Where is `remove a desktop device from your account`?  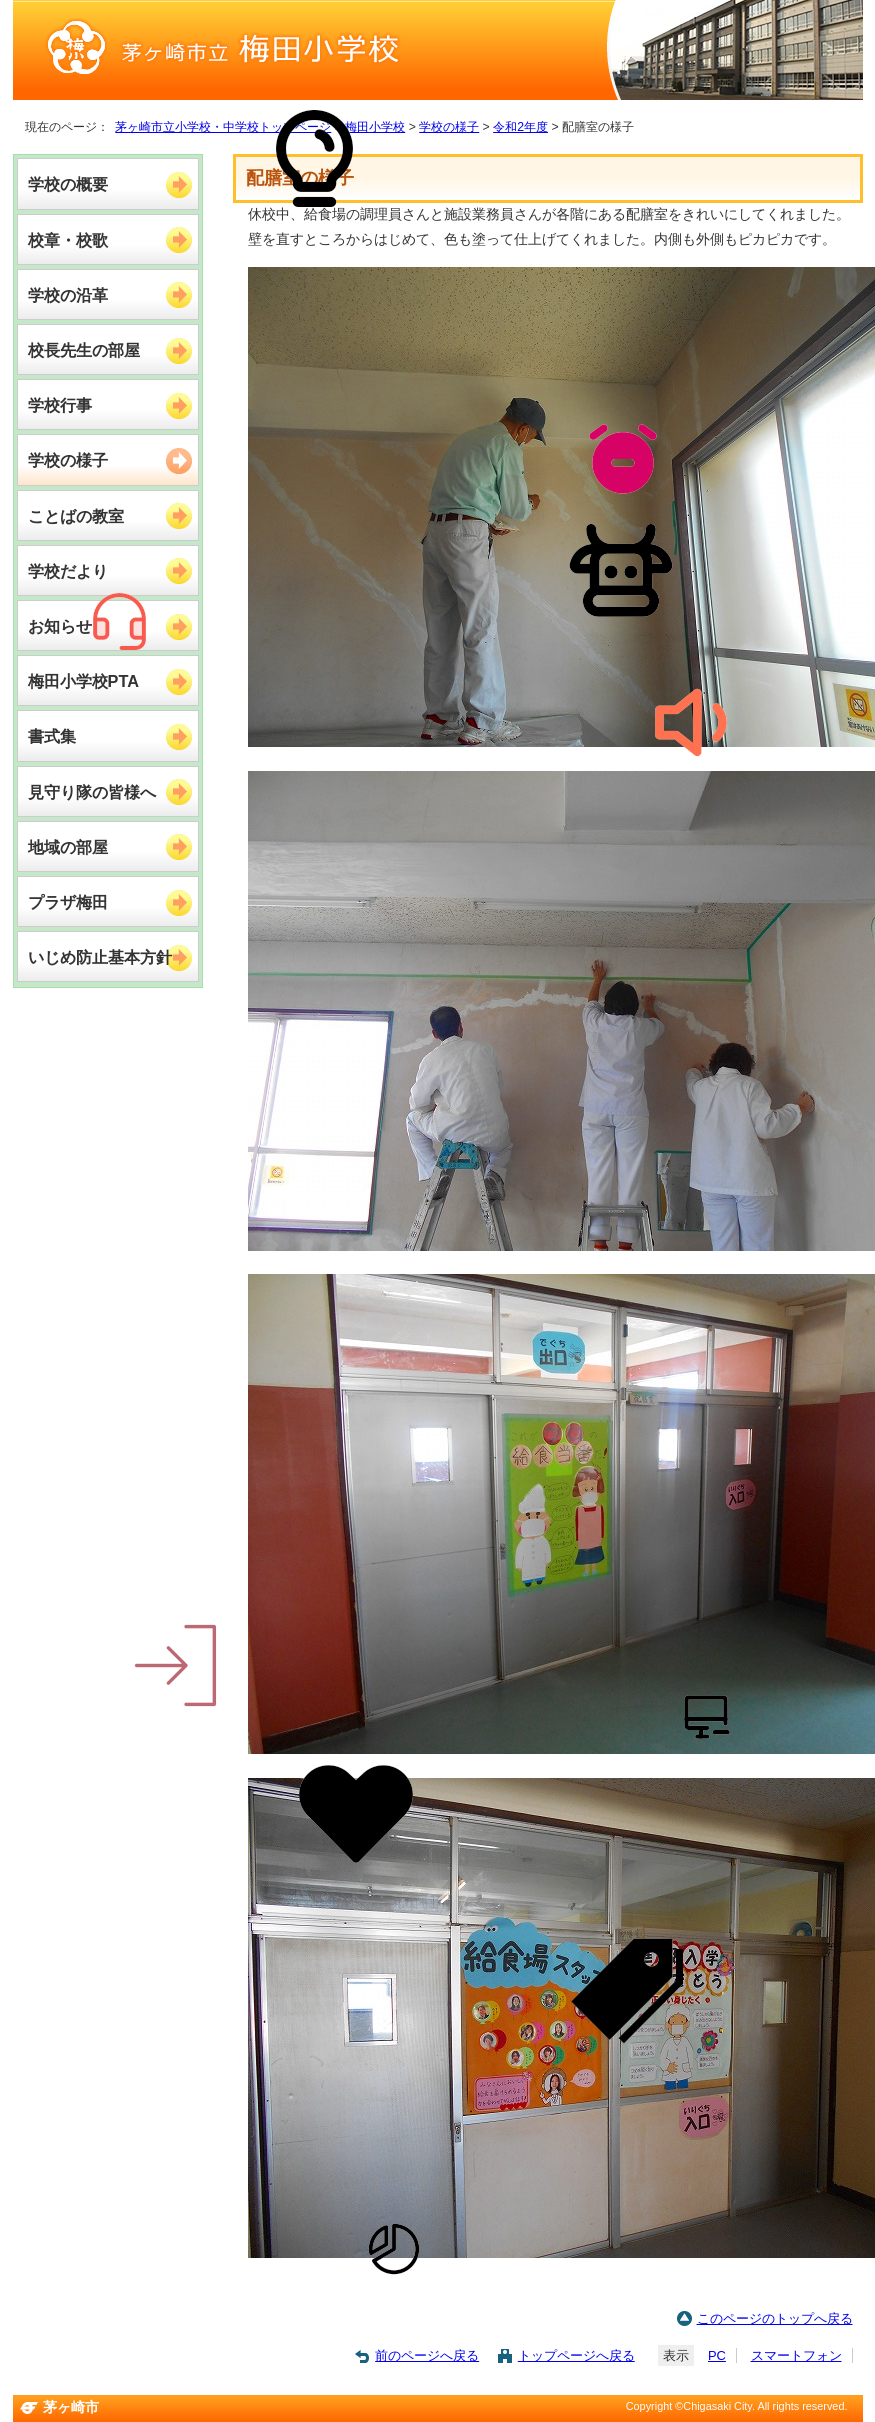
remove a desktop device from your account is located at coordinates (706, 1717).